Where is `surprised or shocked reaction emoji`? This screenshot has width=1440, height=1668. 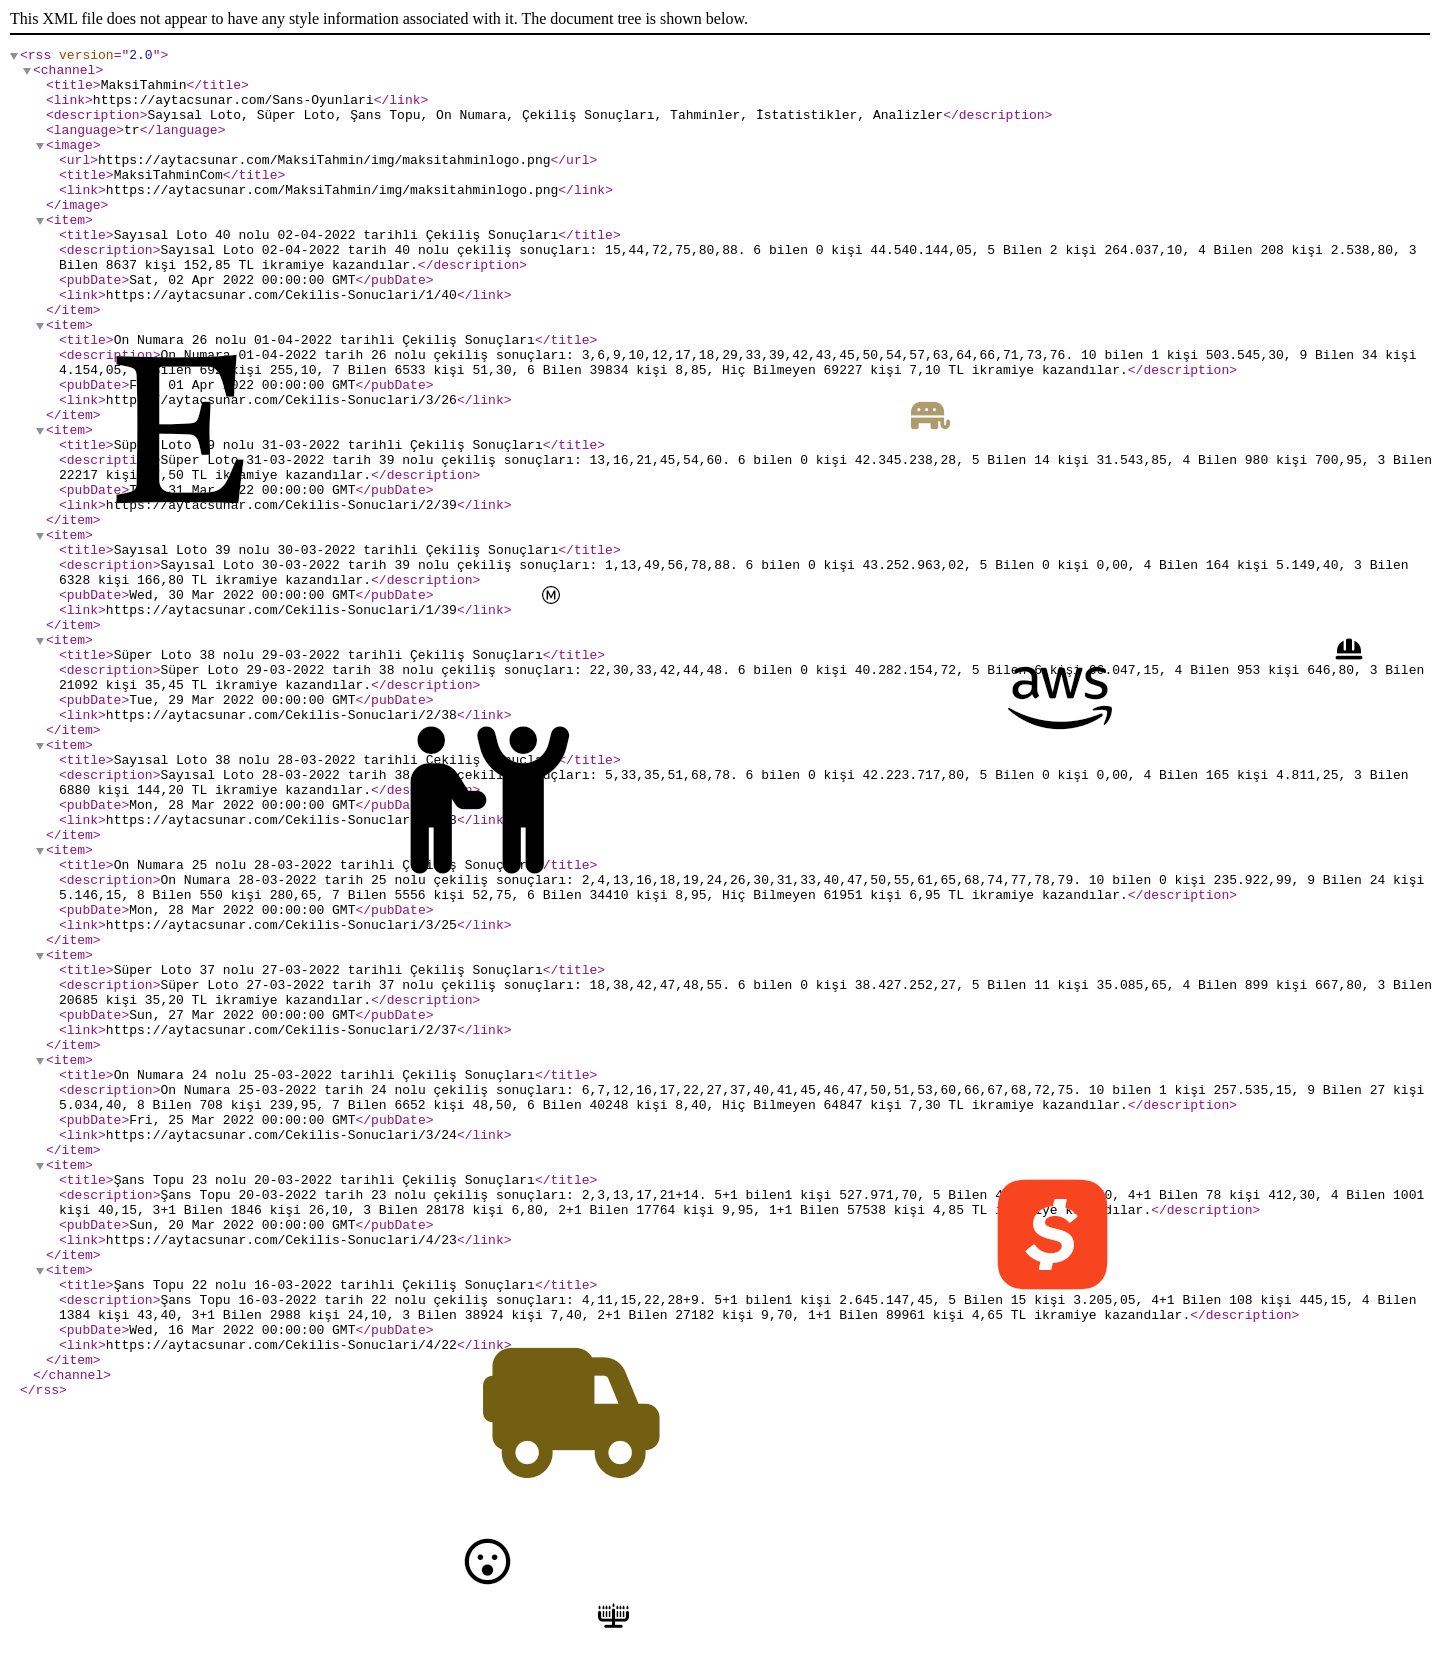
surprised or shocked reaction emoji is located at coordinates (487, 1561).